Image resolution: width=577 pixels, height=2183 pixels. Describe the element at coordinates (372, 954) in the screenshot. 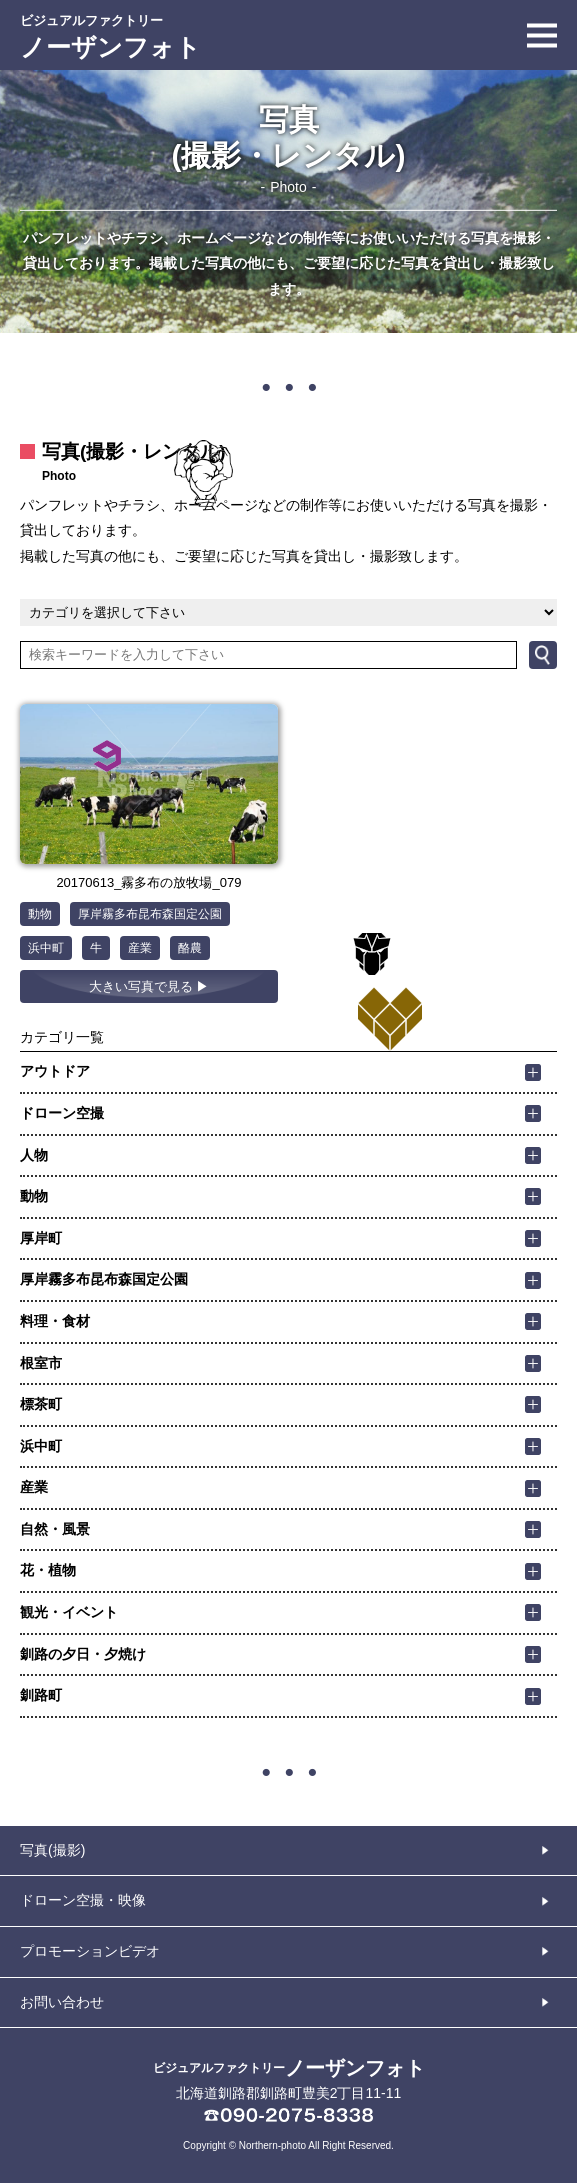

I see `PrimeVue UI component library logo` at that location.